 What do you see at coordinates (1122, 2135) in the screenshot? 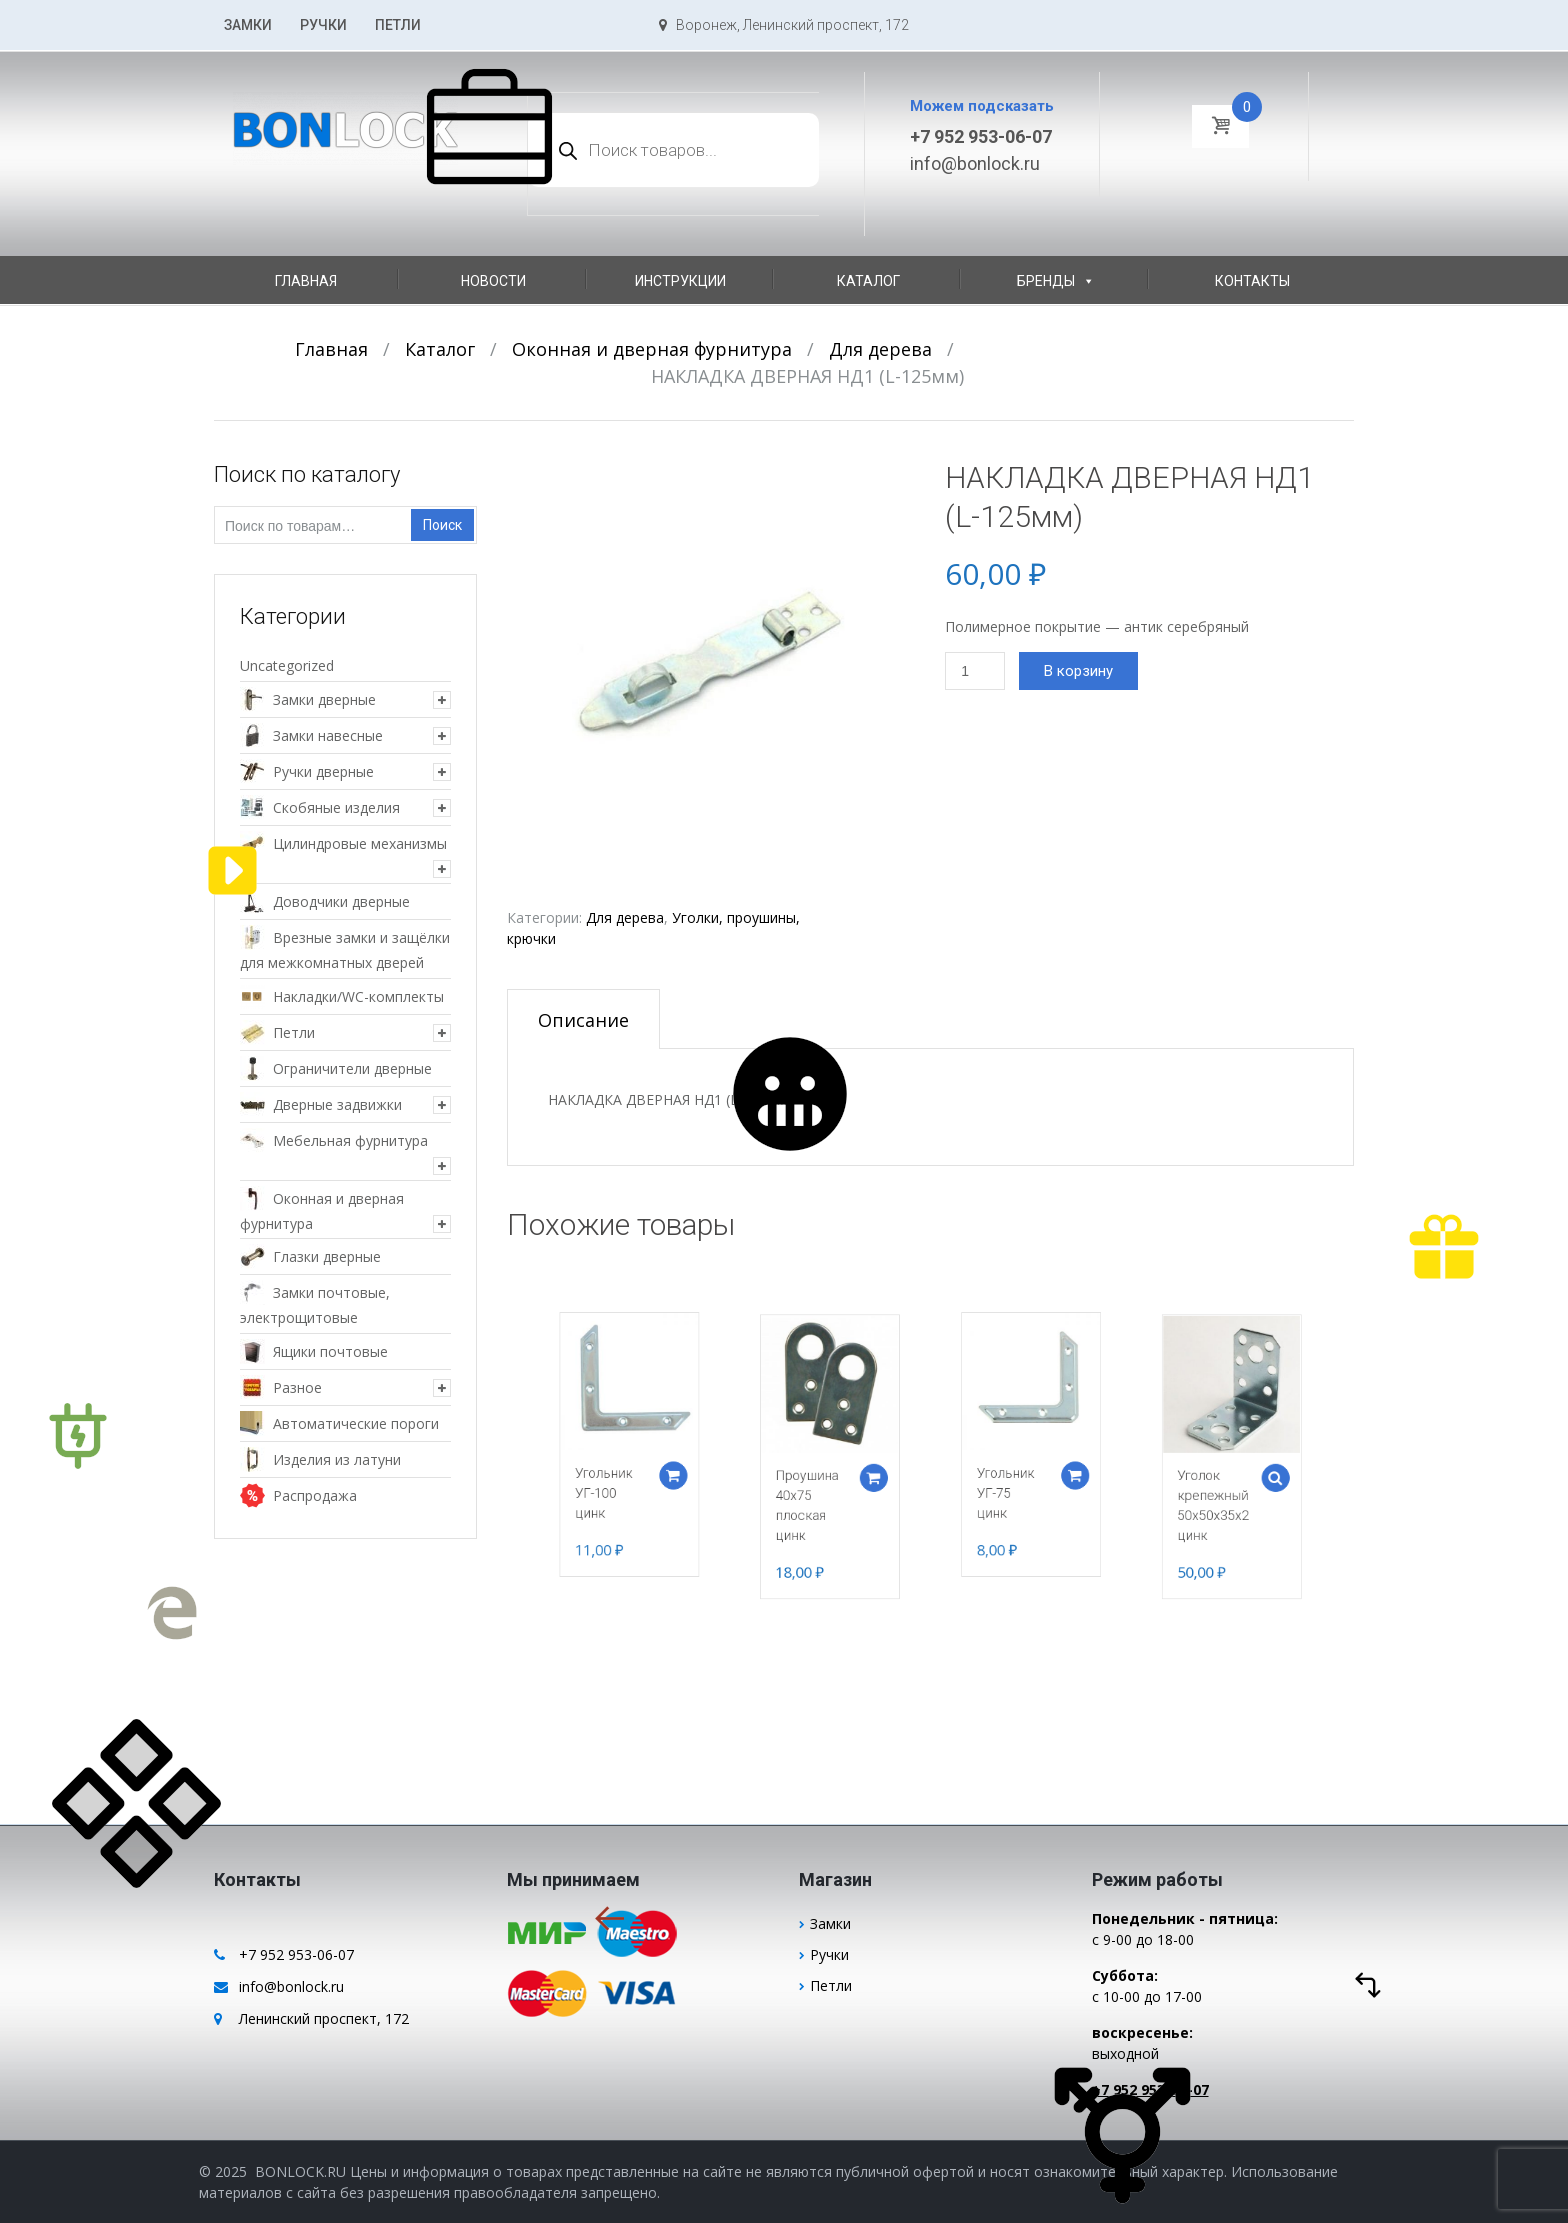
I see `indicates transgender identity or gender diversity` at bounding box center [1122, 2135].